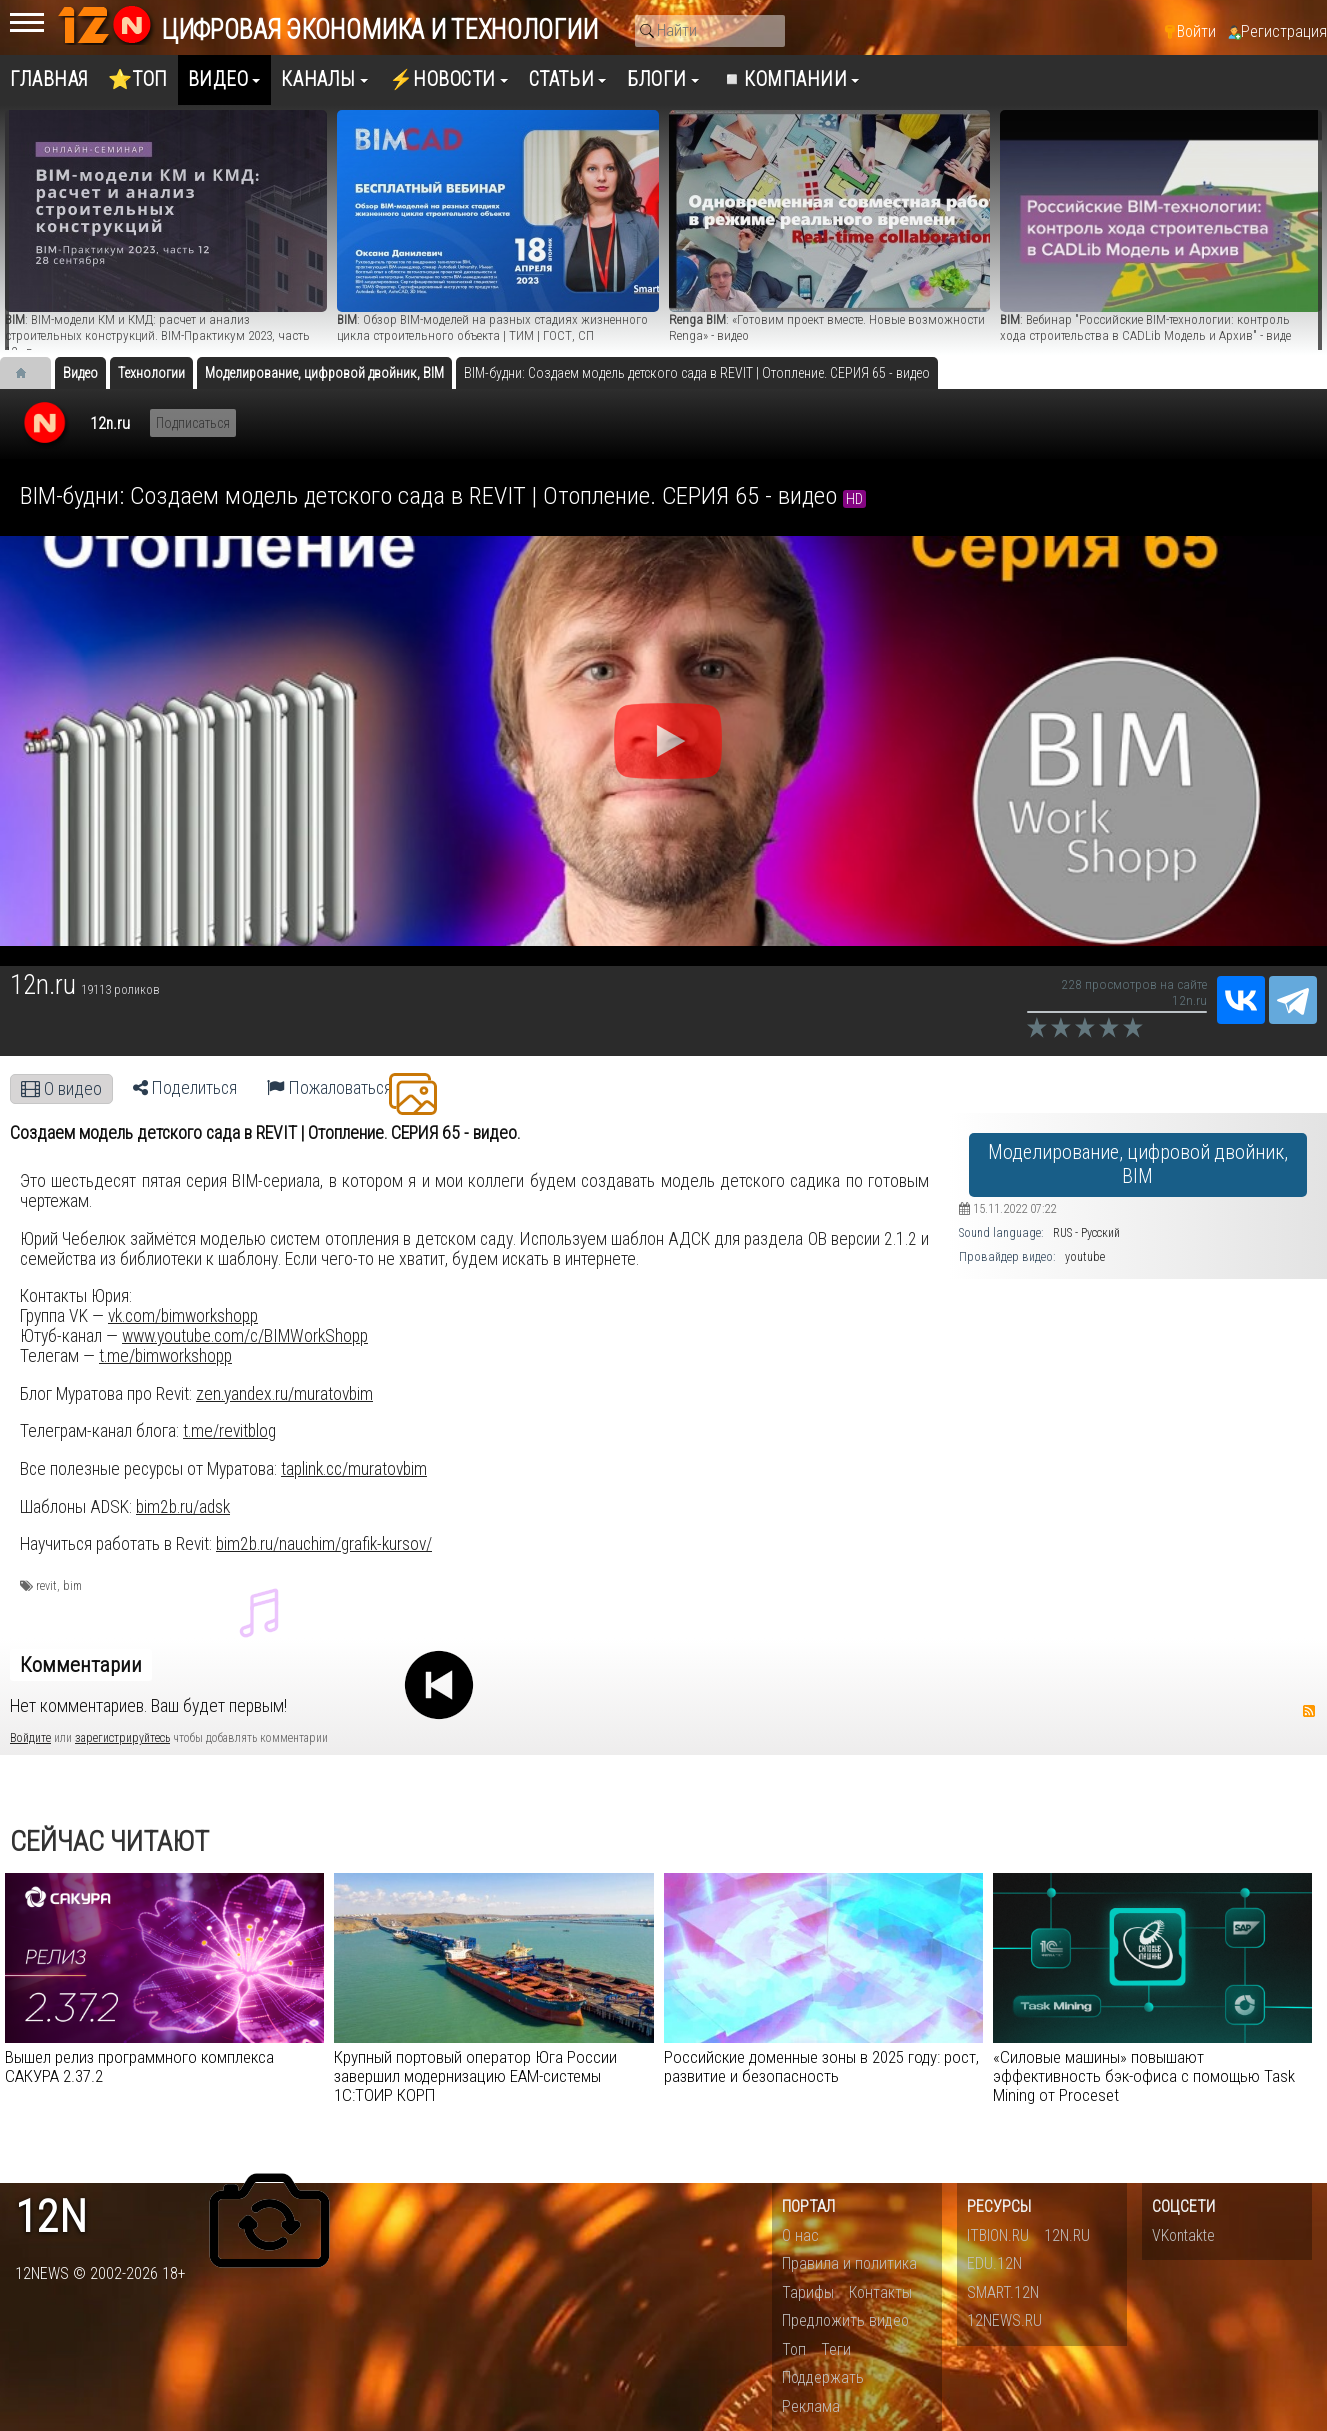 This screenshot has width=1327, height=2431. Describe the element at coordinates (269, 2220) in the screenshot. I see `switch between front and rear camera` at that location.